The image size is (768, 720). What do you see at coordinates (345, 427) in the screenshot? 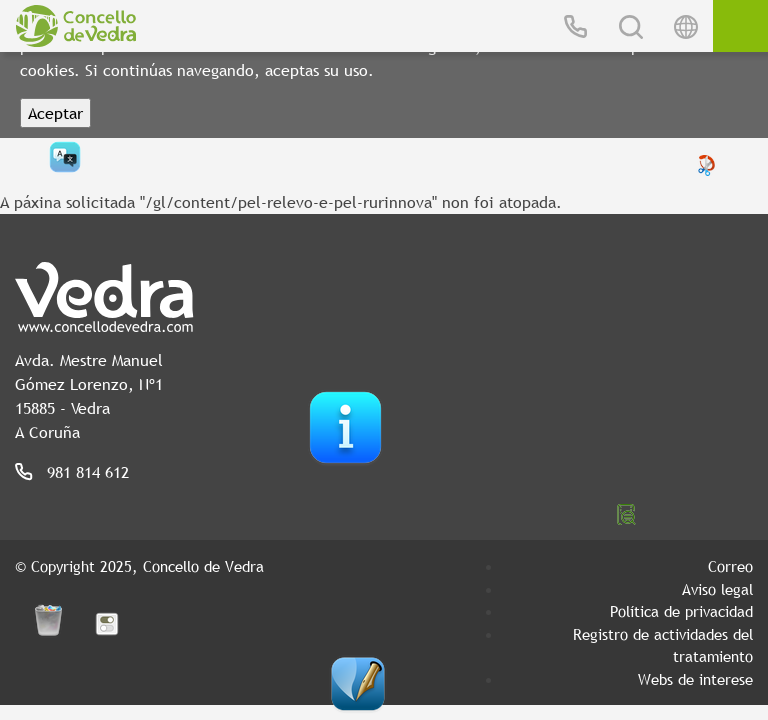
I see `open ibus input method settings` at bounding box center [345, 427].